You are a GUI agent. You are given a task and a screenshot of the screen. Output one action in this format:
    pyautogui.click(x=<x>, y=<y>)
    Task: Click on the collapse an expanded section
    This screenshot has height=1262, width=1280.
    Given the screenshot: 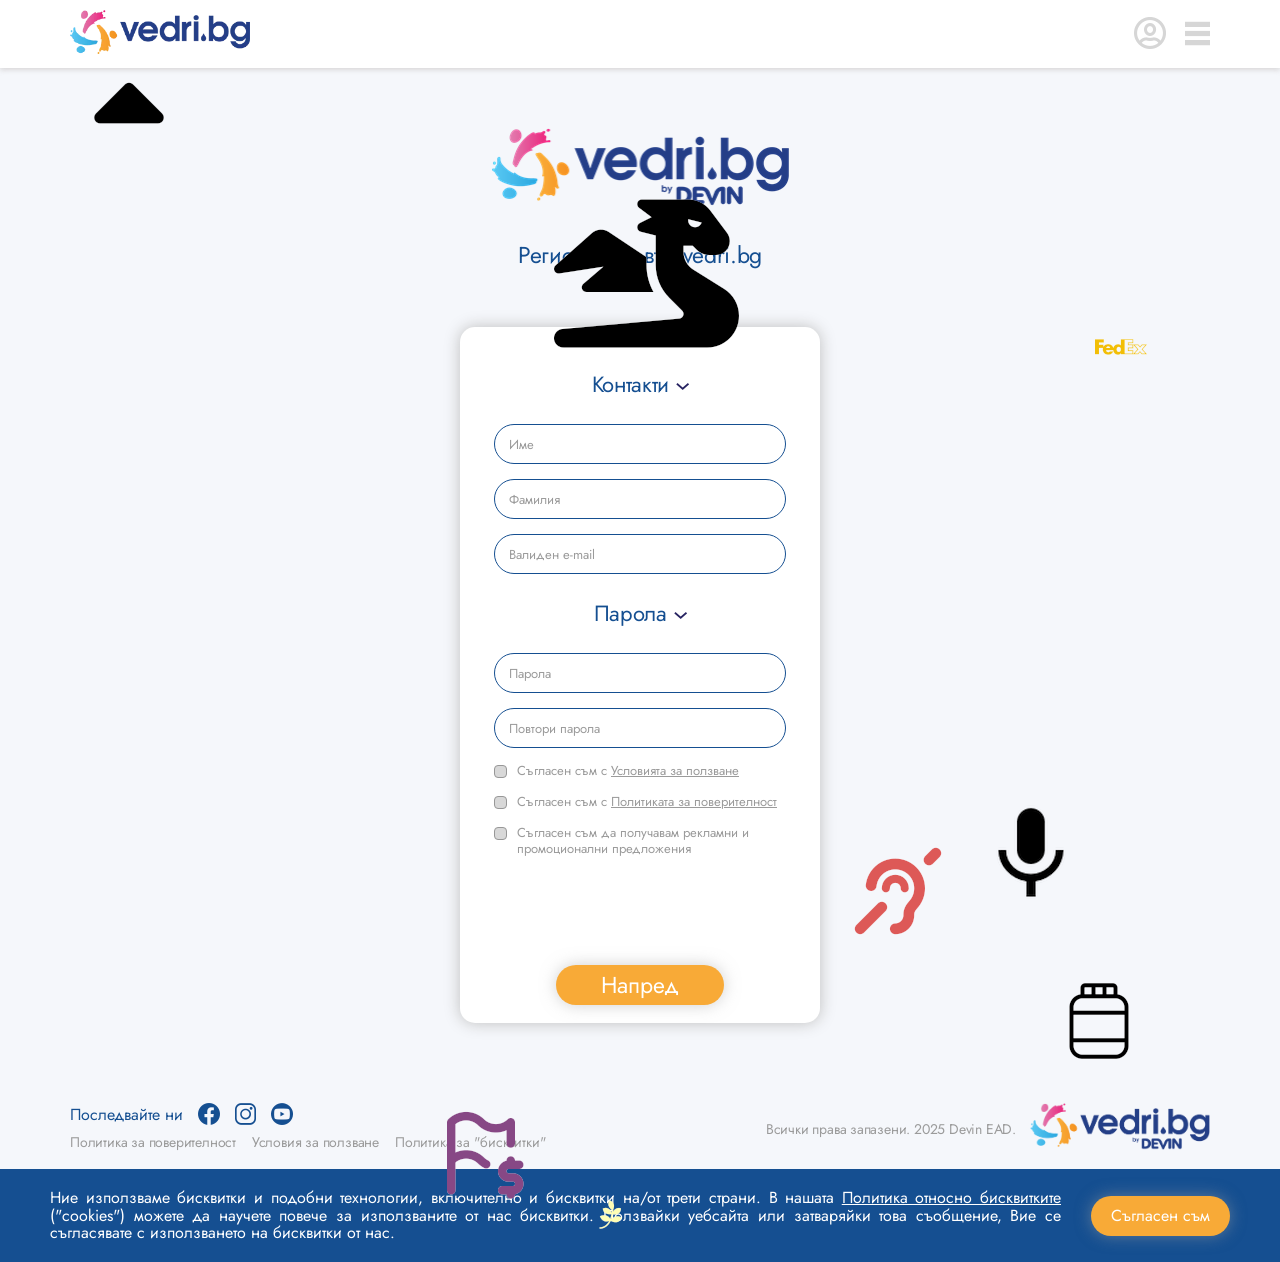 What is the action you would take?
    pyautogui.click(x=129, y=106)
    